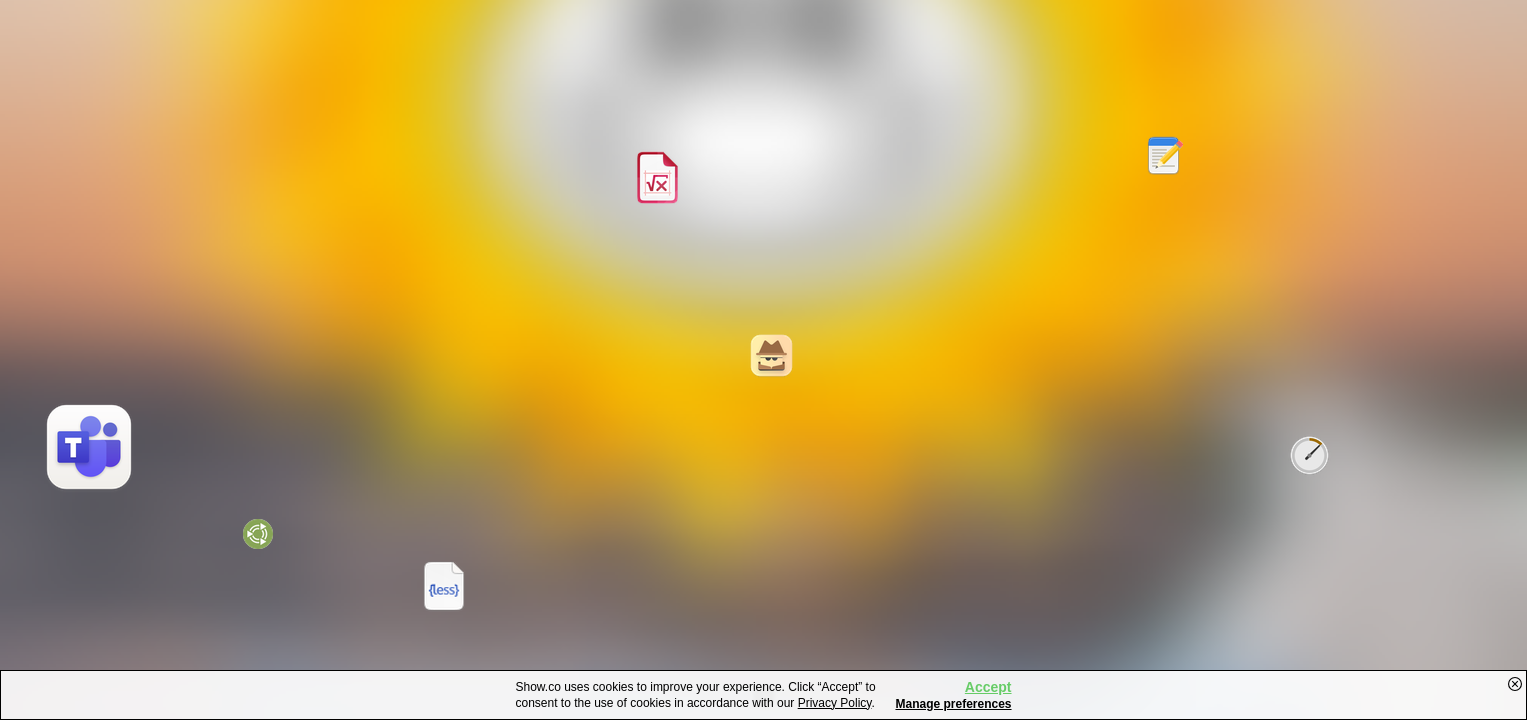  What do you see at coordinates (258, 534) in the screenshot?
I see `launch the ubuntu mate desktop environment` at bounding box center [258, 534].